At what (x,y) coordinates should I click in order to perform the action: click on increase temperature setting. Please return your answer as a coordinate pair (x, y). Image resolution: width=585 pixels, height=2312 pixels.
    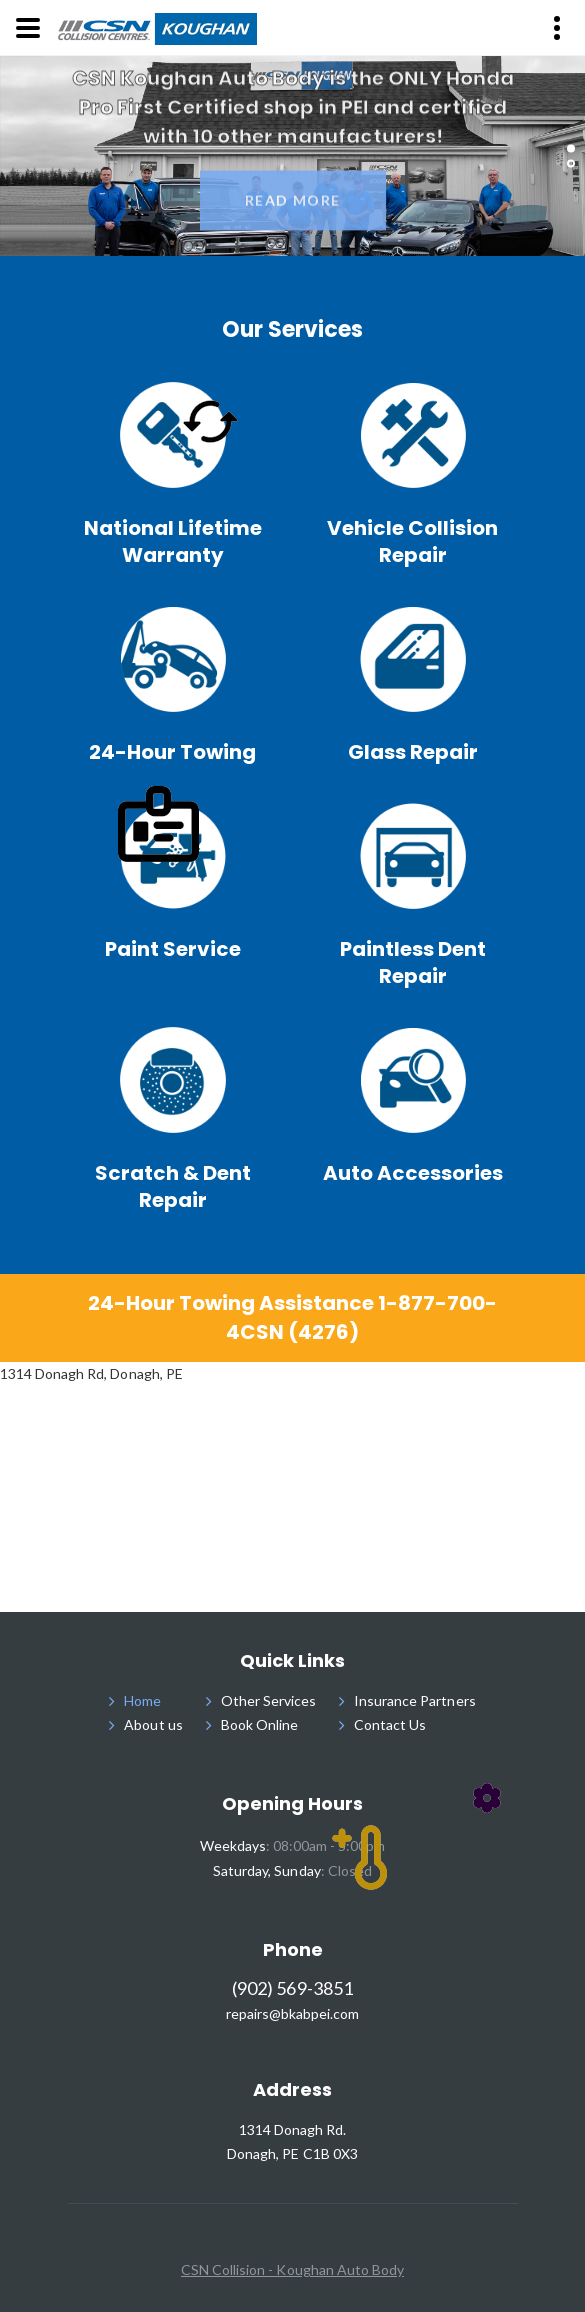
    Looking at the image, I should click on (364, 1857).